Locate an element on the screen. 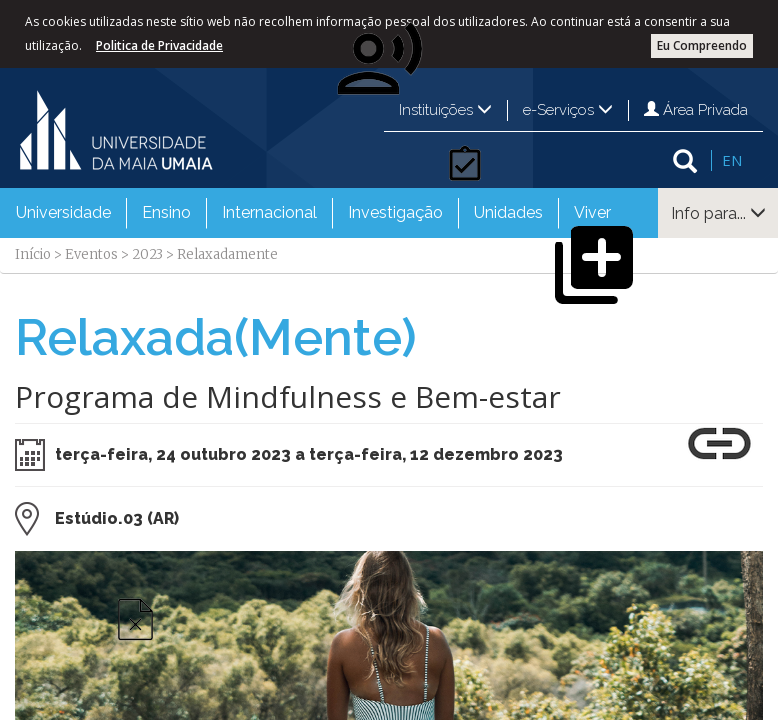 Image resolution: width=778 pixels, height=720 pixels. copy or share a link is located at coordinates (719, 443).